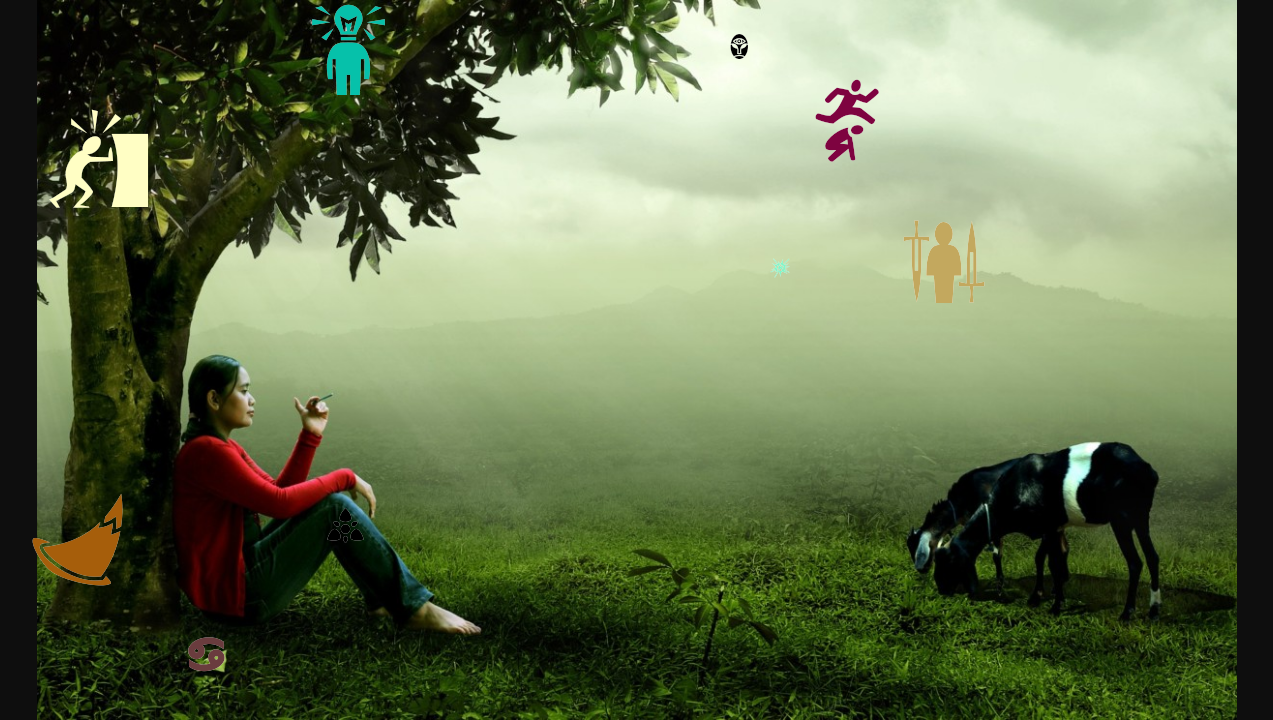 The image size is (1273, 720). What do you see at coordinates (847, 121) in the screenshot?
I see `play leapfrog mini-game` at bounding box center [847, 121].